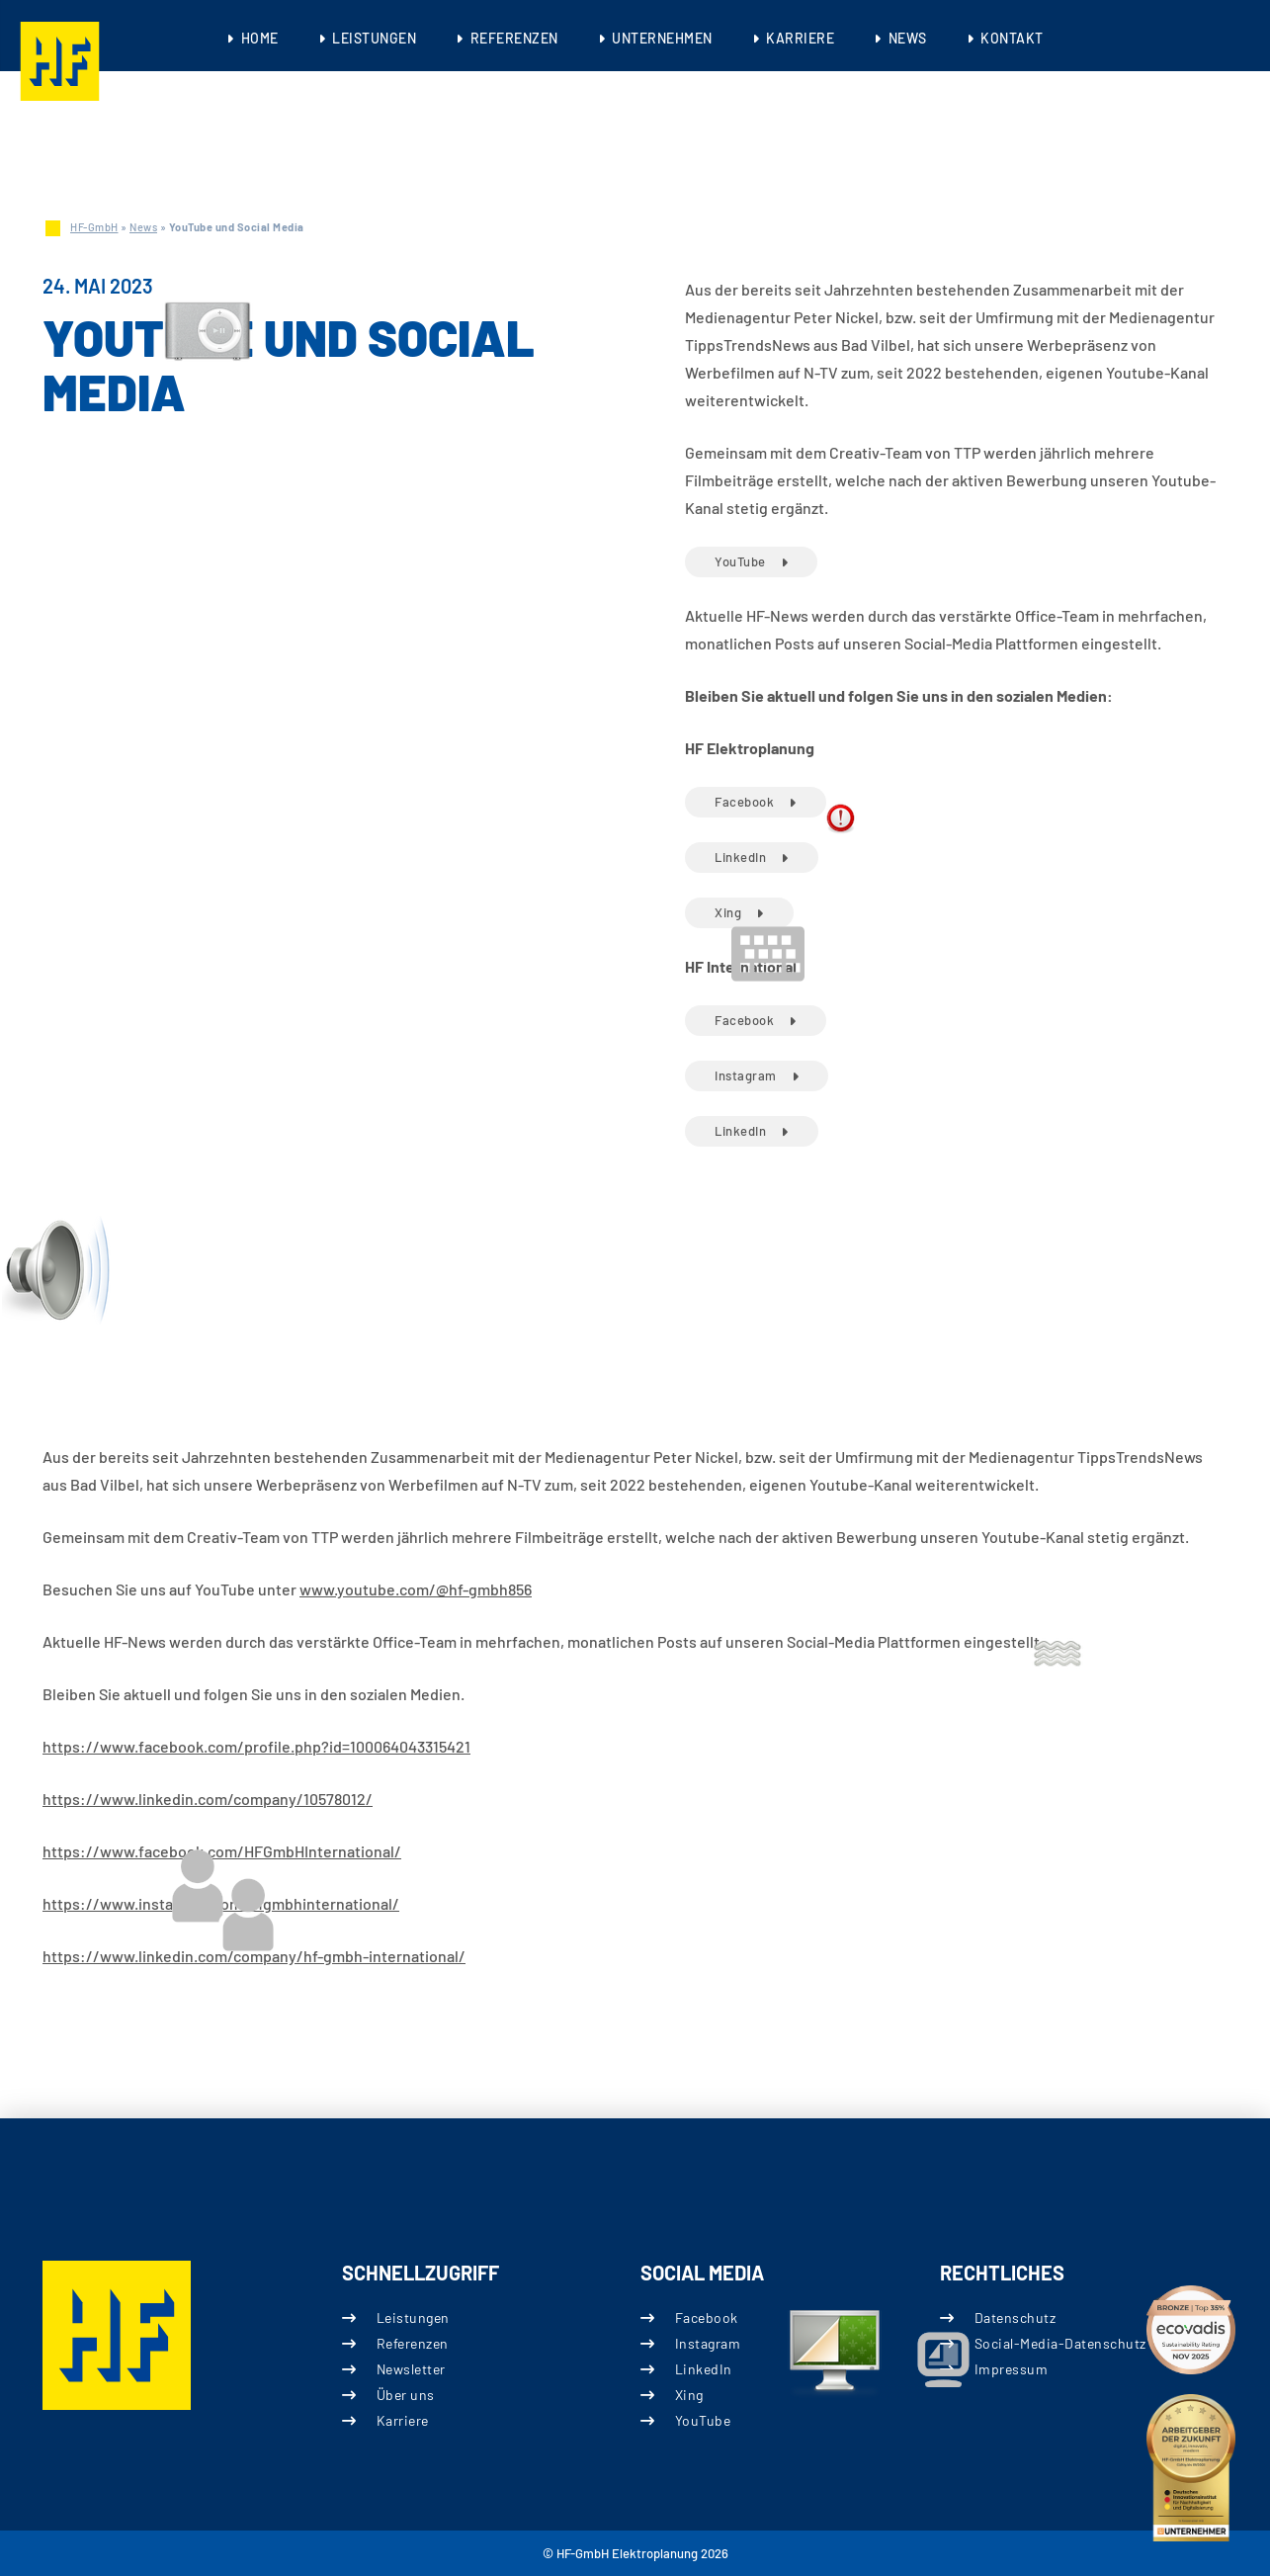 Image resolution: width=1270 pixels, height=2576 pixels. I want to click on iPod shuffle device connected, so click(208, 315).